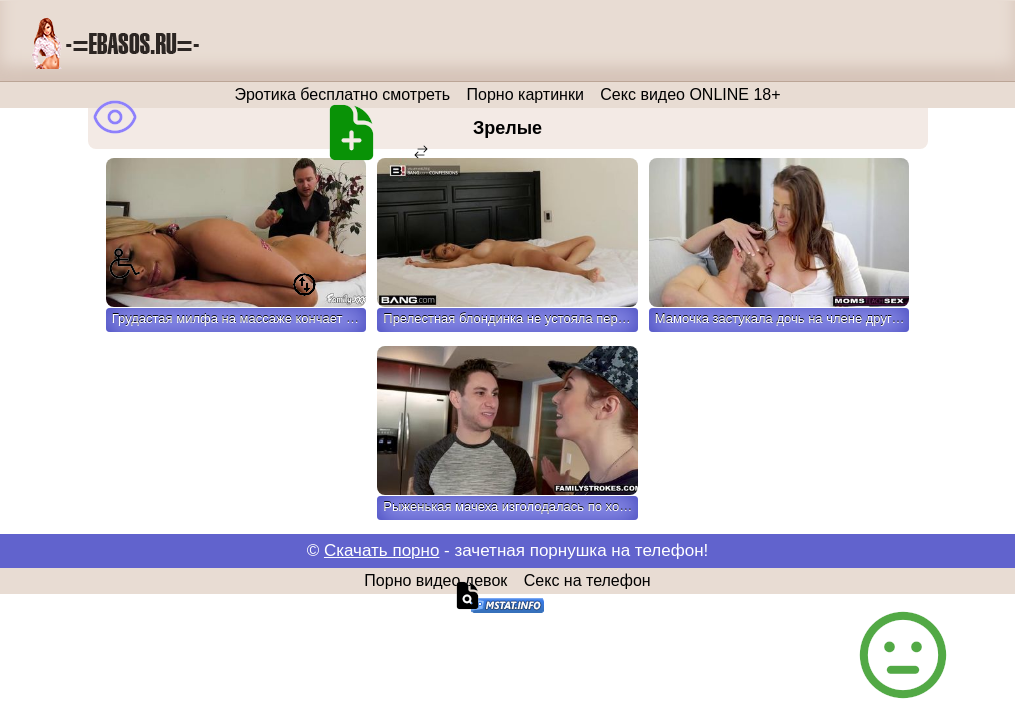  What do you see at coordinates (421, 152) in the screenshot?
I see `swap or exchange items` at bounding box center [421, 152].